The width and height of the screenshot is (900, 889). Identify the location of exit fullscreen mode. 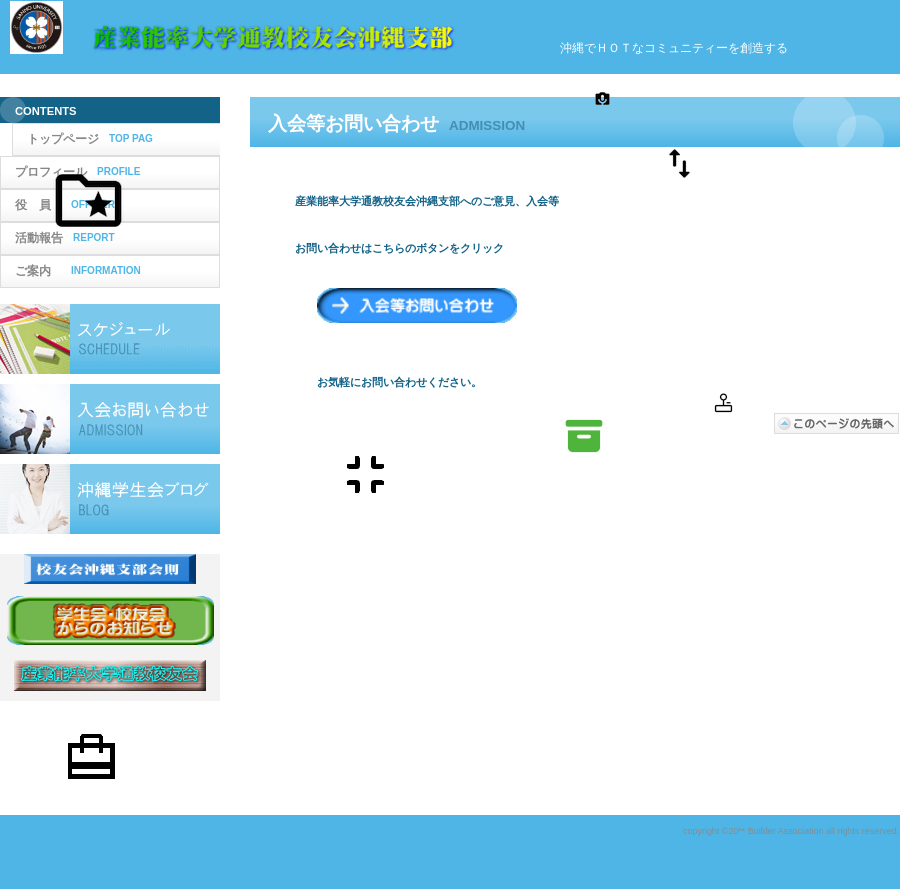
(365, 474).